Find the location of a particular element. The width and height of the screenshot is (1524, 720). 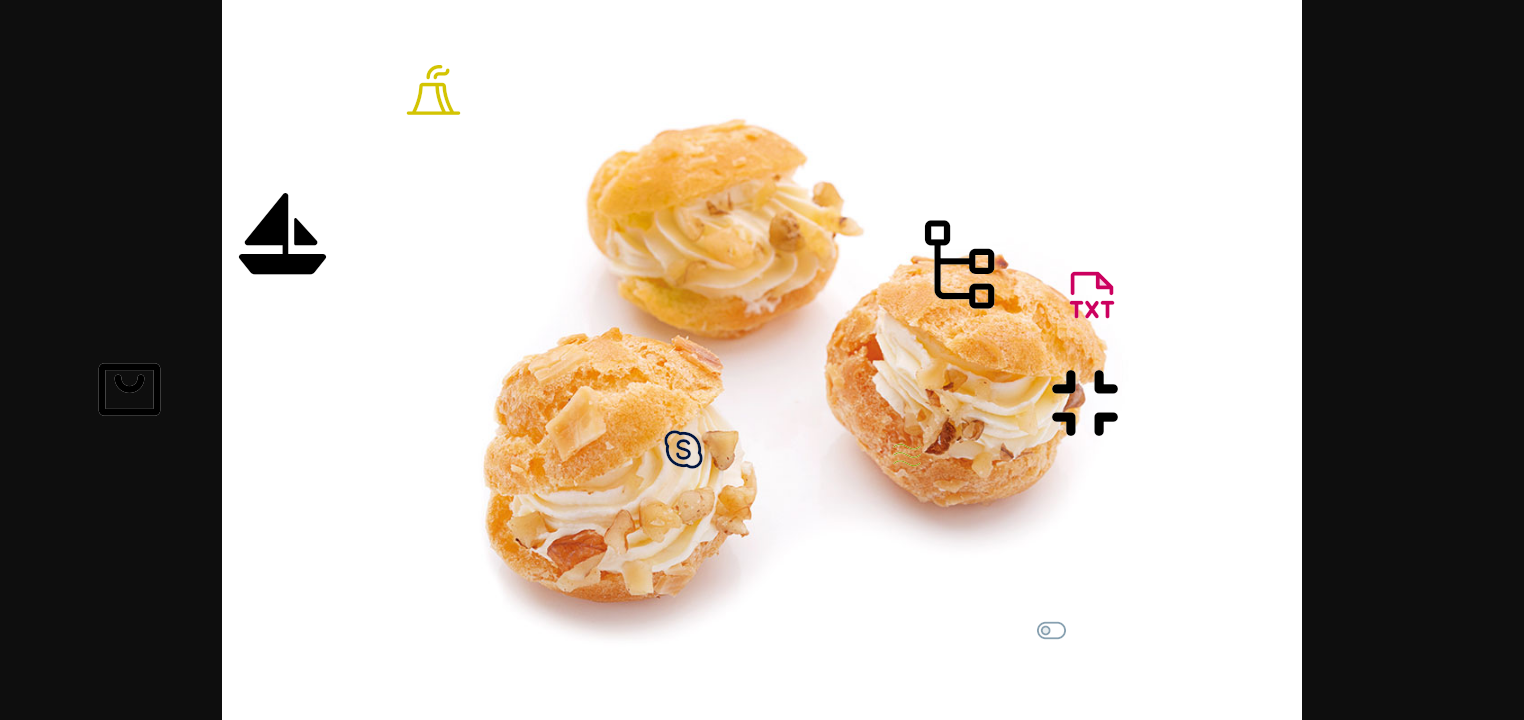

indicates water or aquatic features is located at coordinates (907, 455).